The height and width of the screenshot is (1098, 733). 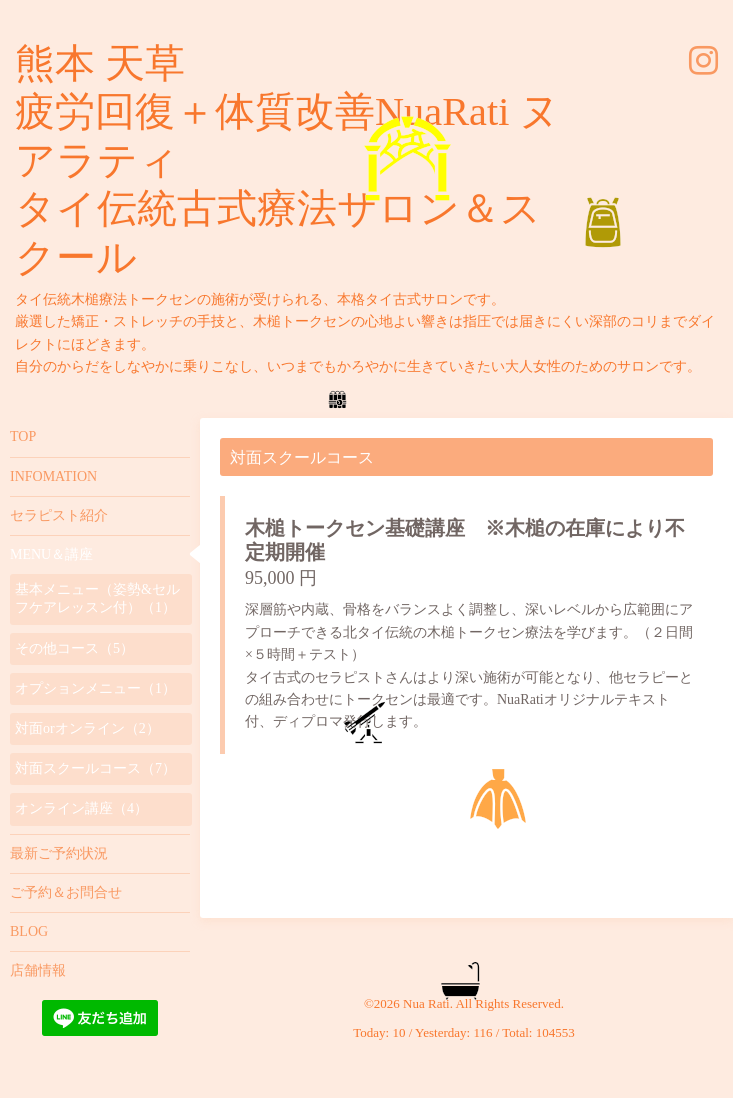 What do you see at coordinates (407, 158) in the screenshot?
I see `enter a dungeon or underground area` at bounding box center [407, 158].